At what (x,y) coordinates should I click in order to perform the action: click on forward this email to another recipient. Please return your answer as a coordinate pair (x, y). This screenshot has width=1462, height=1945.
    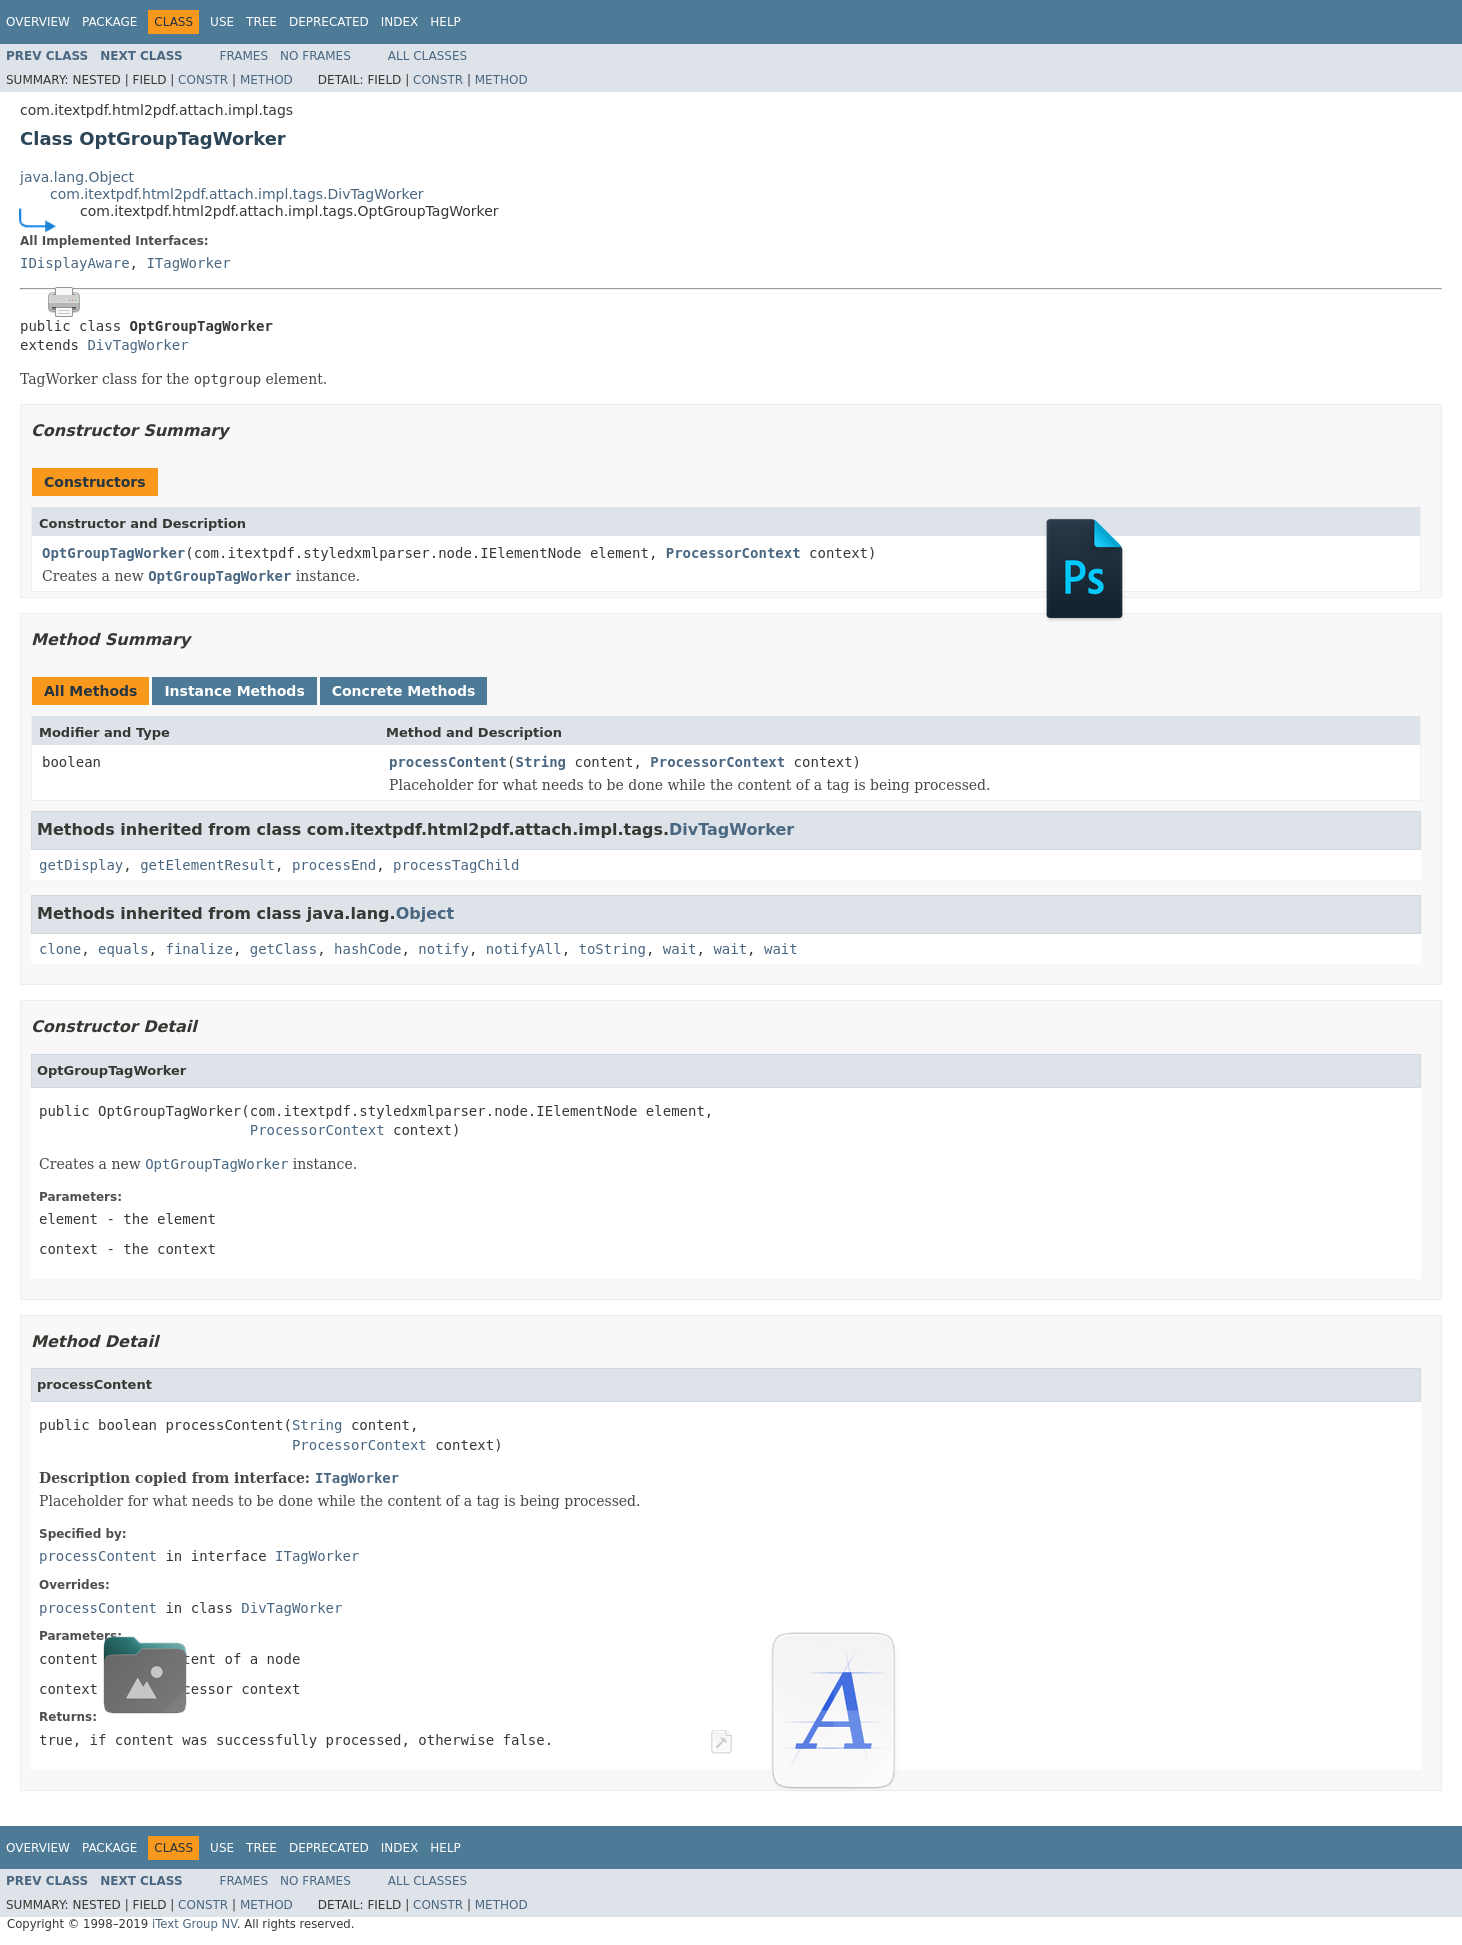
    Looking at the image, I should click on (38, 218).